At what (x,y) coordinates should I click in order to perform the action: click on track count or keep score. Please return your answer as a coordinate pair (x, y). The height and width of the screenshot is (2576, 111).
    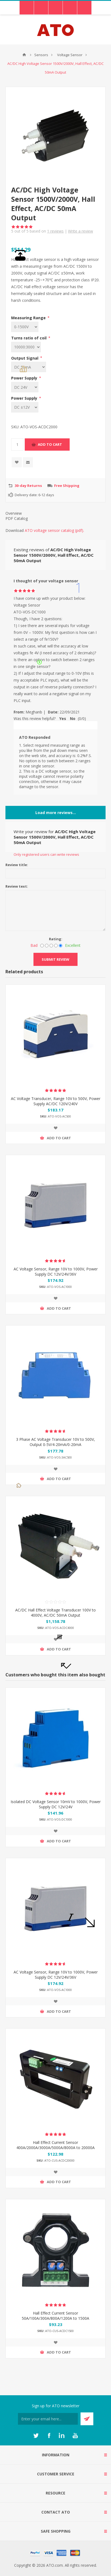
    Looking at the image, I should click on (60, 1637).